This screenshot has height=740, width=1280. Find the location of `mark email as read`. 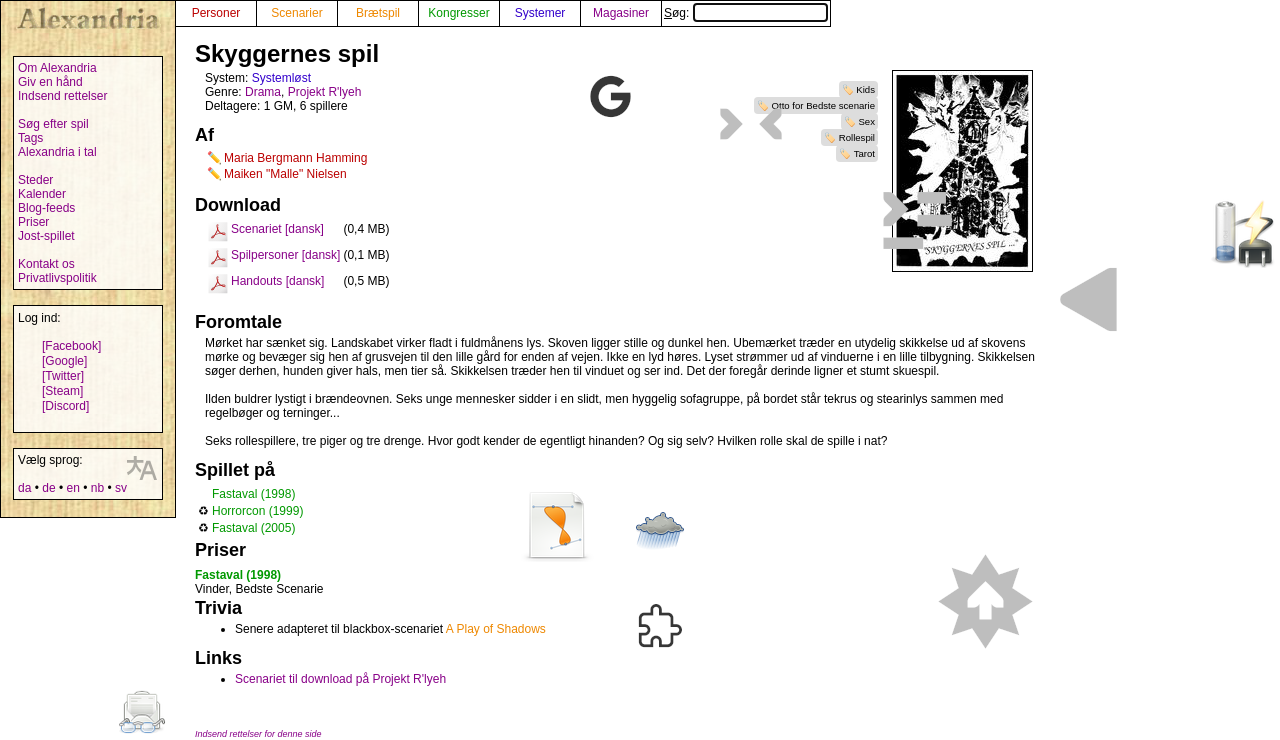

mark email as read is located at coordinates (142, 710).